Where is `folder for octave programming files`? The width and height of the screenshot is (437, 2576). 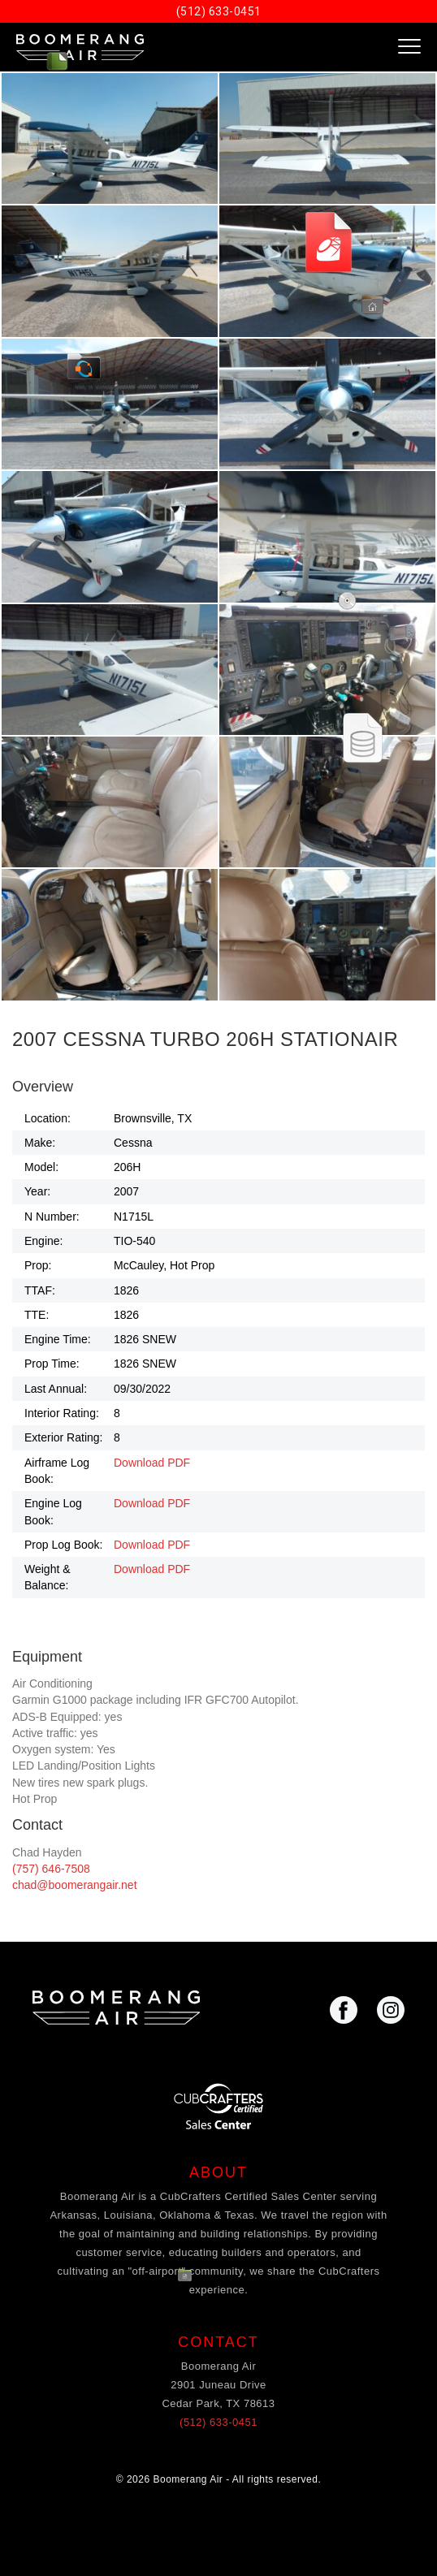 folder for octave programming files is located at coordinates (84, 367).